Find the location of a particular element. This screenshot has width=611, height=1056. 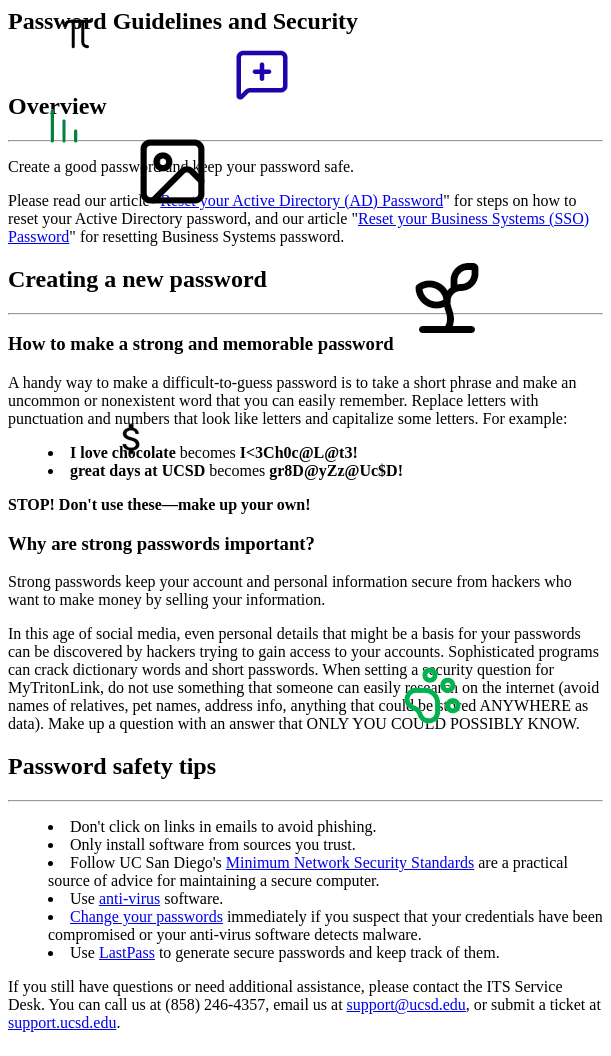

compose a new message is located at coordinates (262, 74).